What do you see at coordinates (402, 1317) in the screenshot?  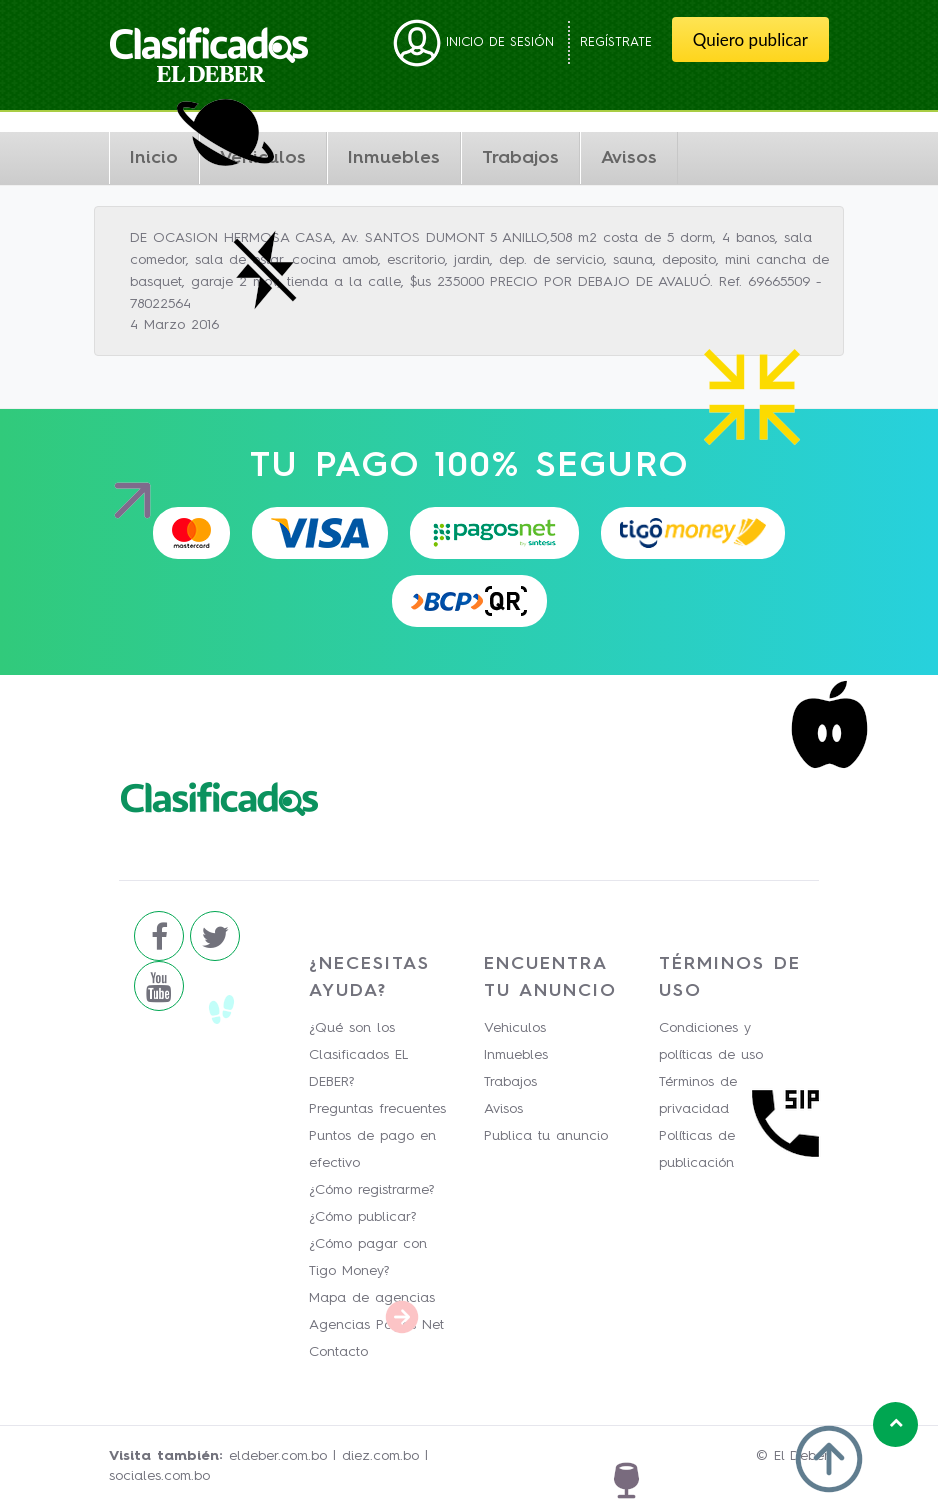 I see `proceed to the next step or screen` at bounding box center [402, 1317].